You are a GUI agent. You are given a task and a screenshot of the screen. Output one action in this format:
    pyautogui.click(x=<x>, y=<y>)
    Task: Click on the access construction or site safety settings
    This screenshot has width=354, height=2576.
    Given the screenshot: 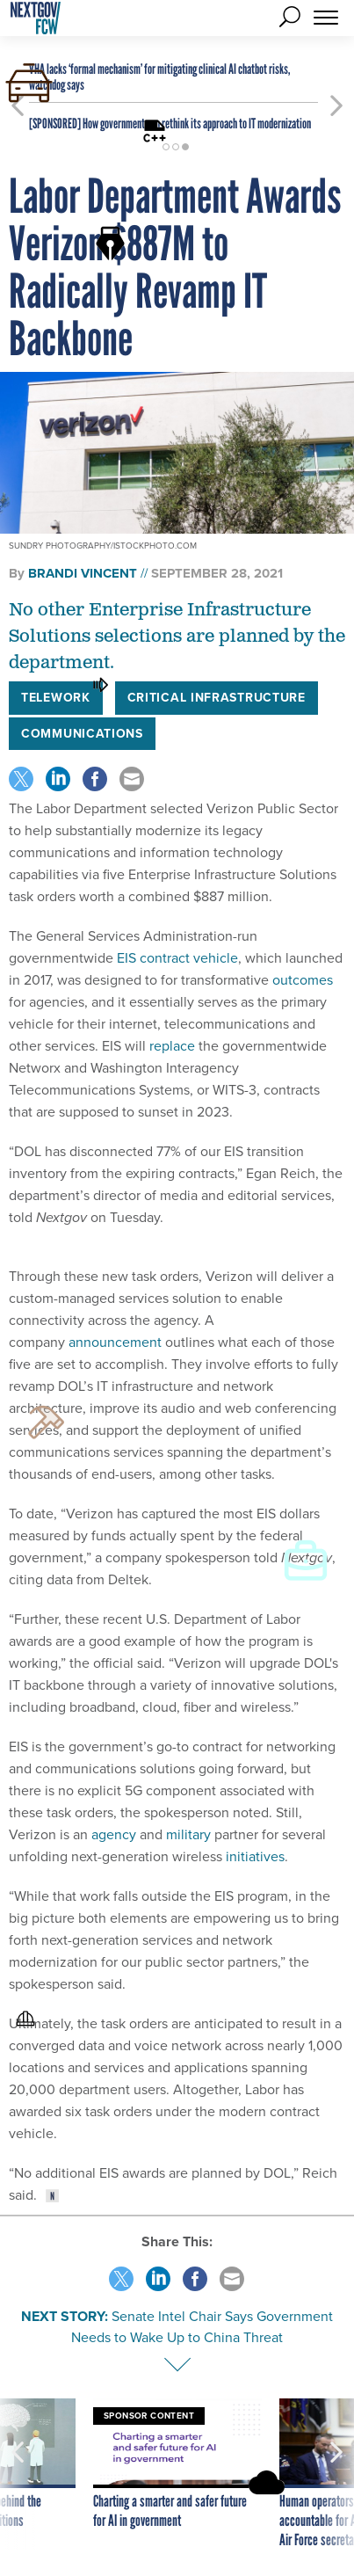 What is the action you would take?
    pyautogui.click(x=25, y=2019)
    